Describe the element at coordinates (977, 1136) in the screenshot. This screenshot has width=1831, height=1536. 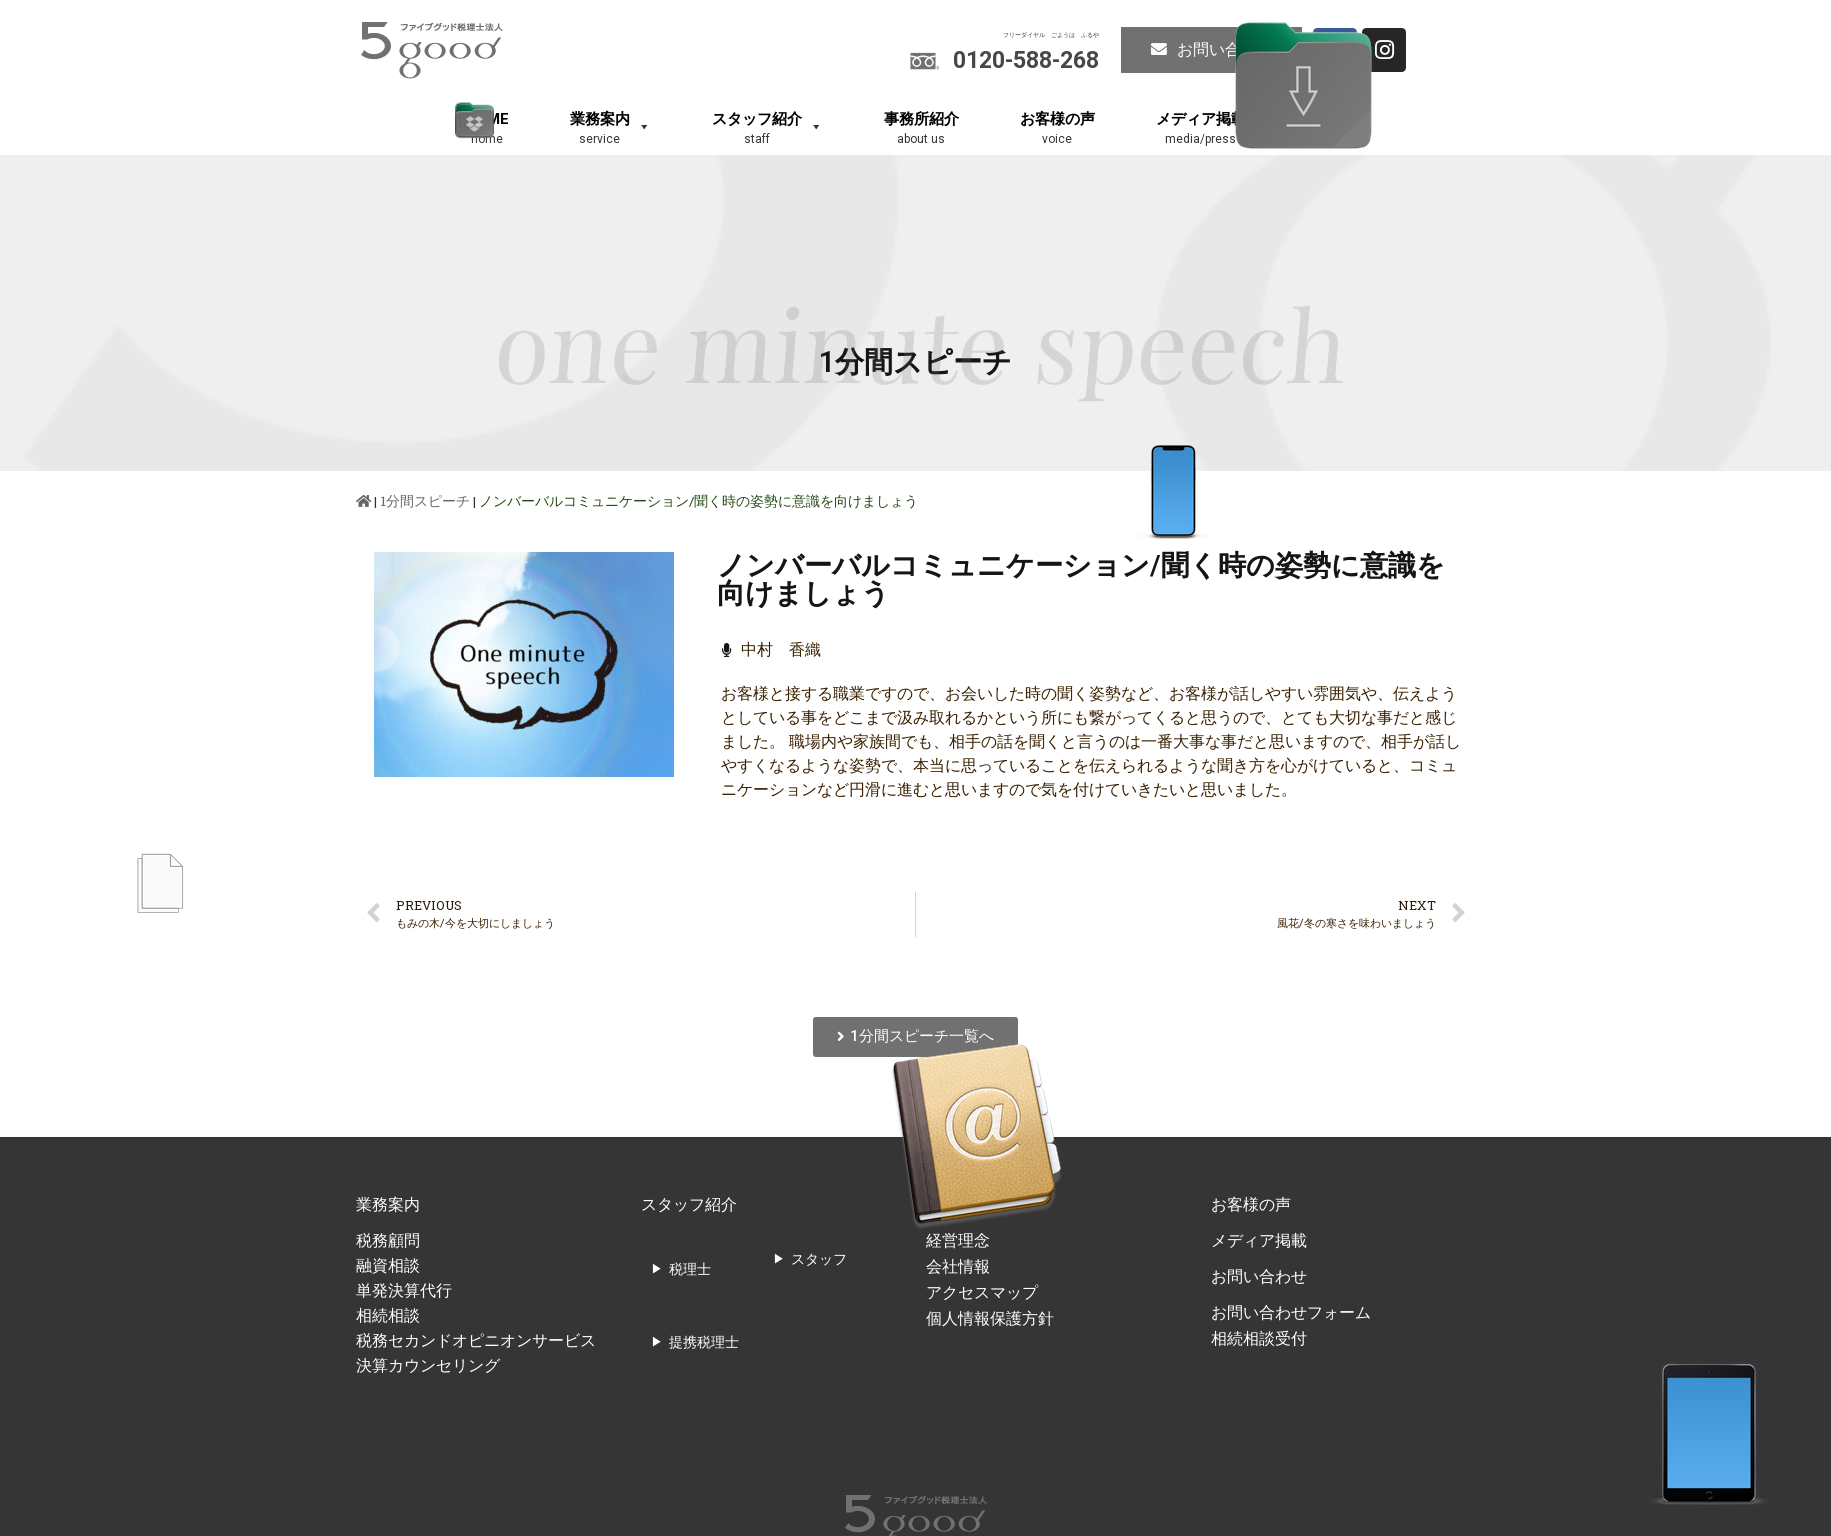
I see `open contacts or address book` at that location.